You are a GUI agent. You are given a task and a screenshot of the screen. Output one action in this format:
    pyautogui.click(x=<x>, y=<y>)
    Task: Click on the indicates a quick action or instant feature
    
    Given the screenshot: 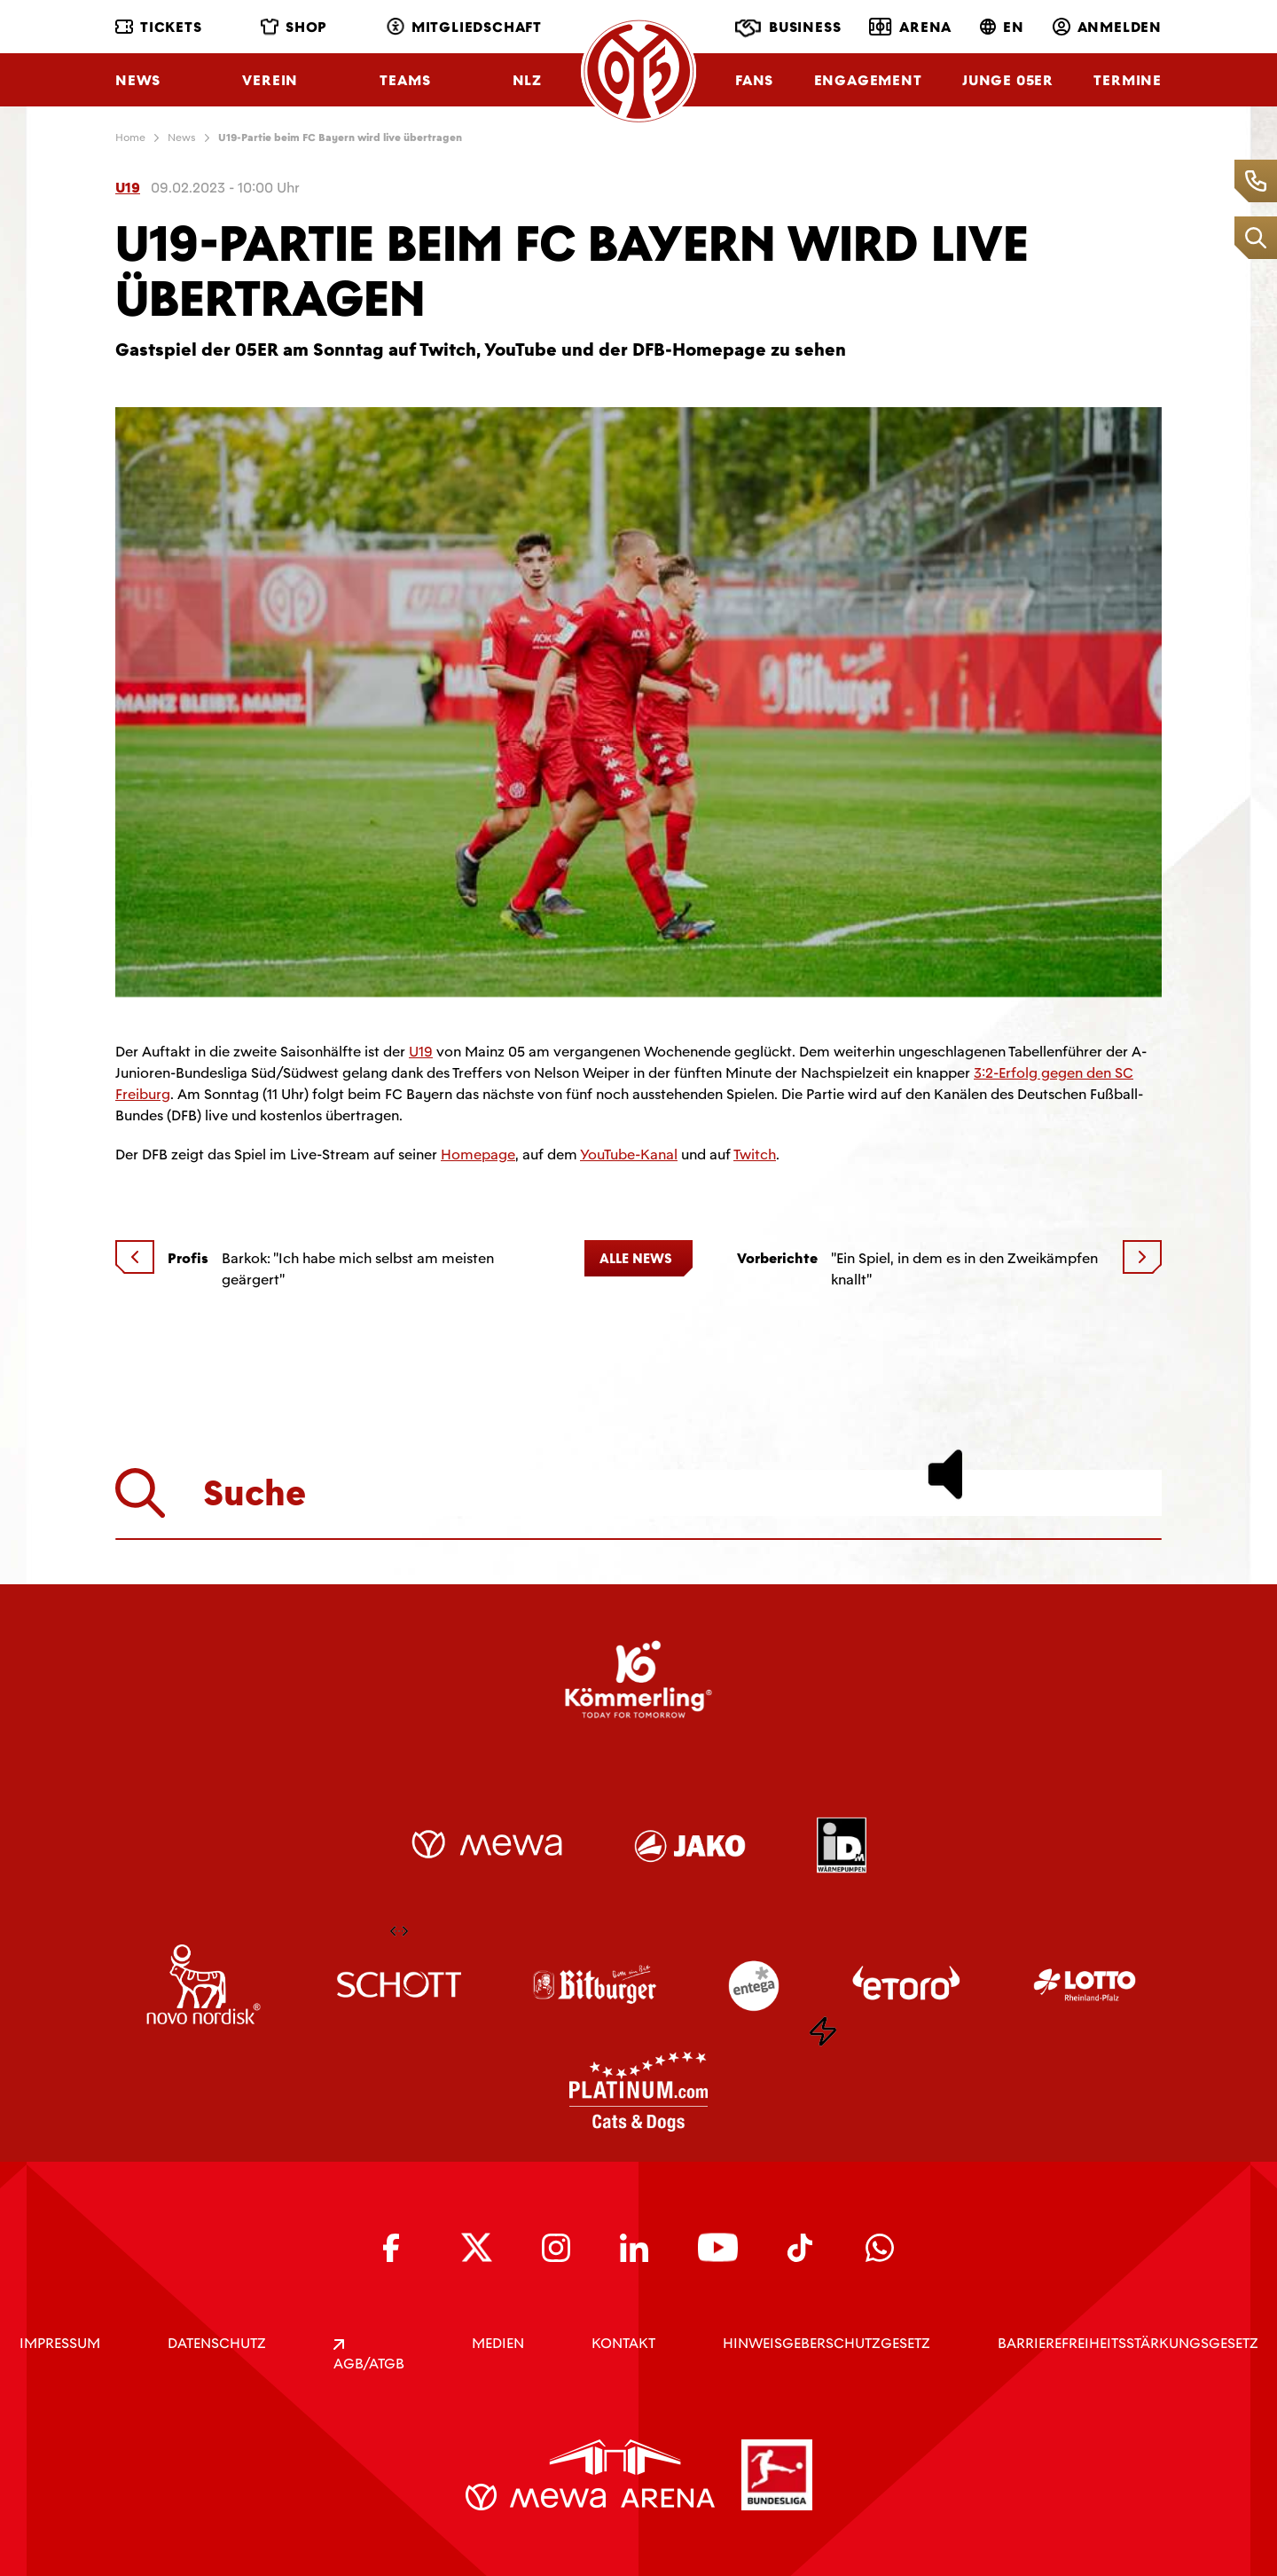 What is the action you would take?
    pyautogui.click(x=823, y=2031)
    